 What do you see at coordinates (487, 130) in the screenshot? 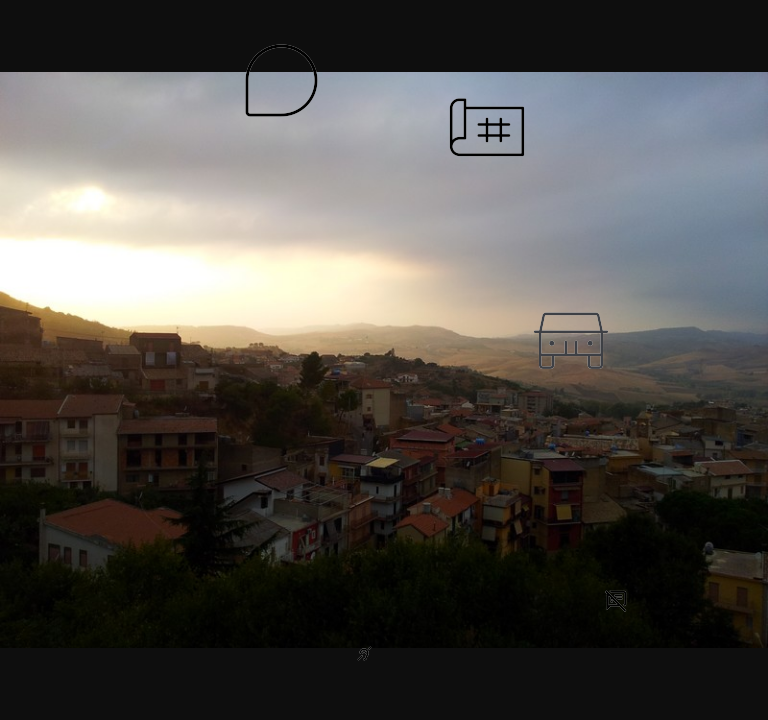
I see `view project blueprints or schematics` at bounding box center [487, 130].